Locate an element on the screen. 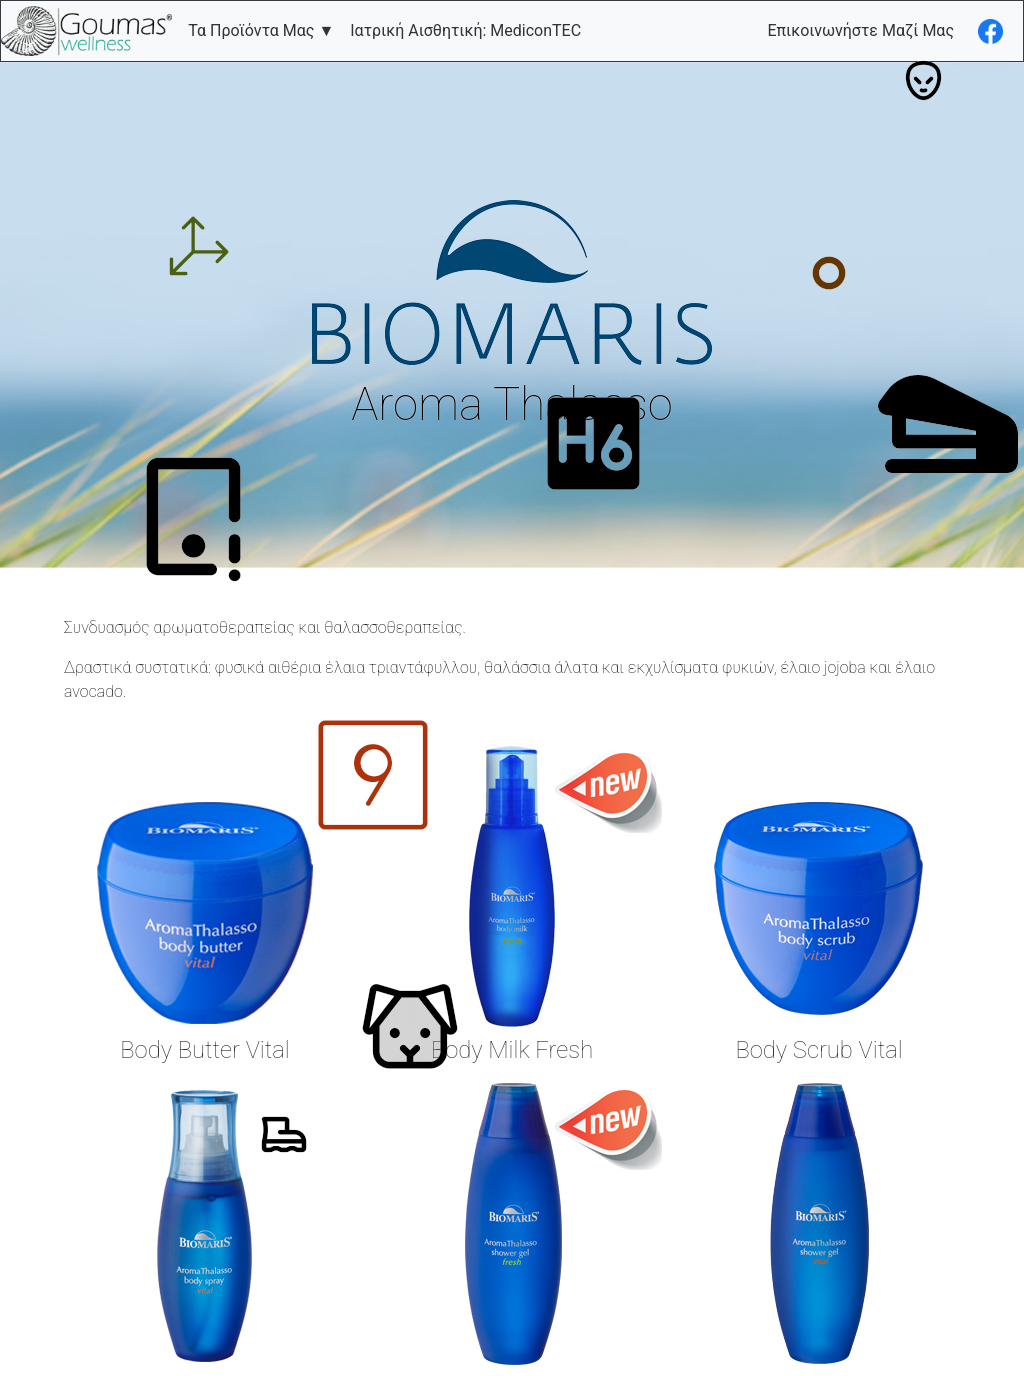  indicates an unselected or inactive radio button option is located at coordinates (829, 273).